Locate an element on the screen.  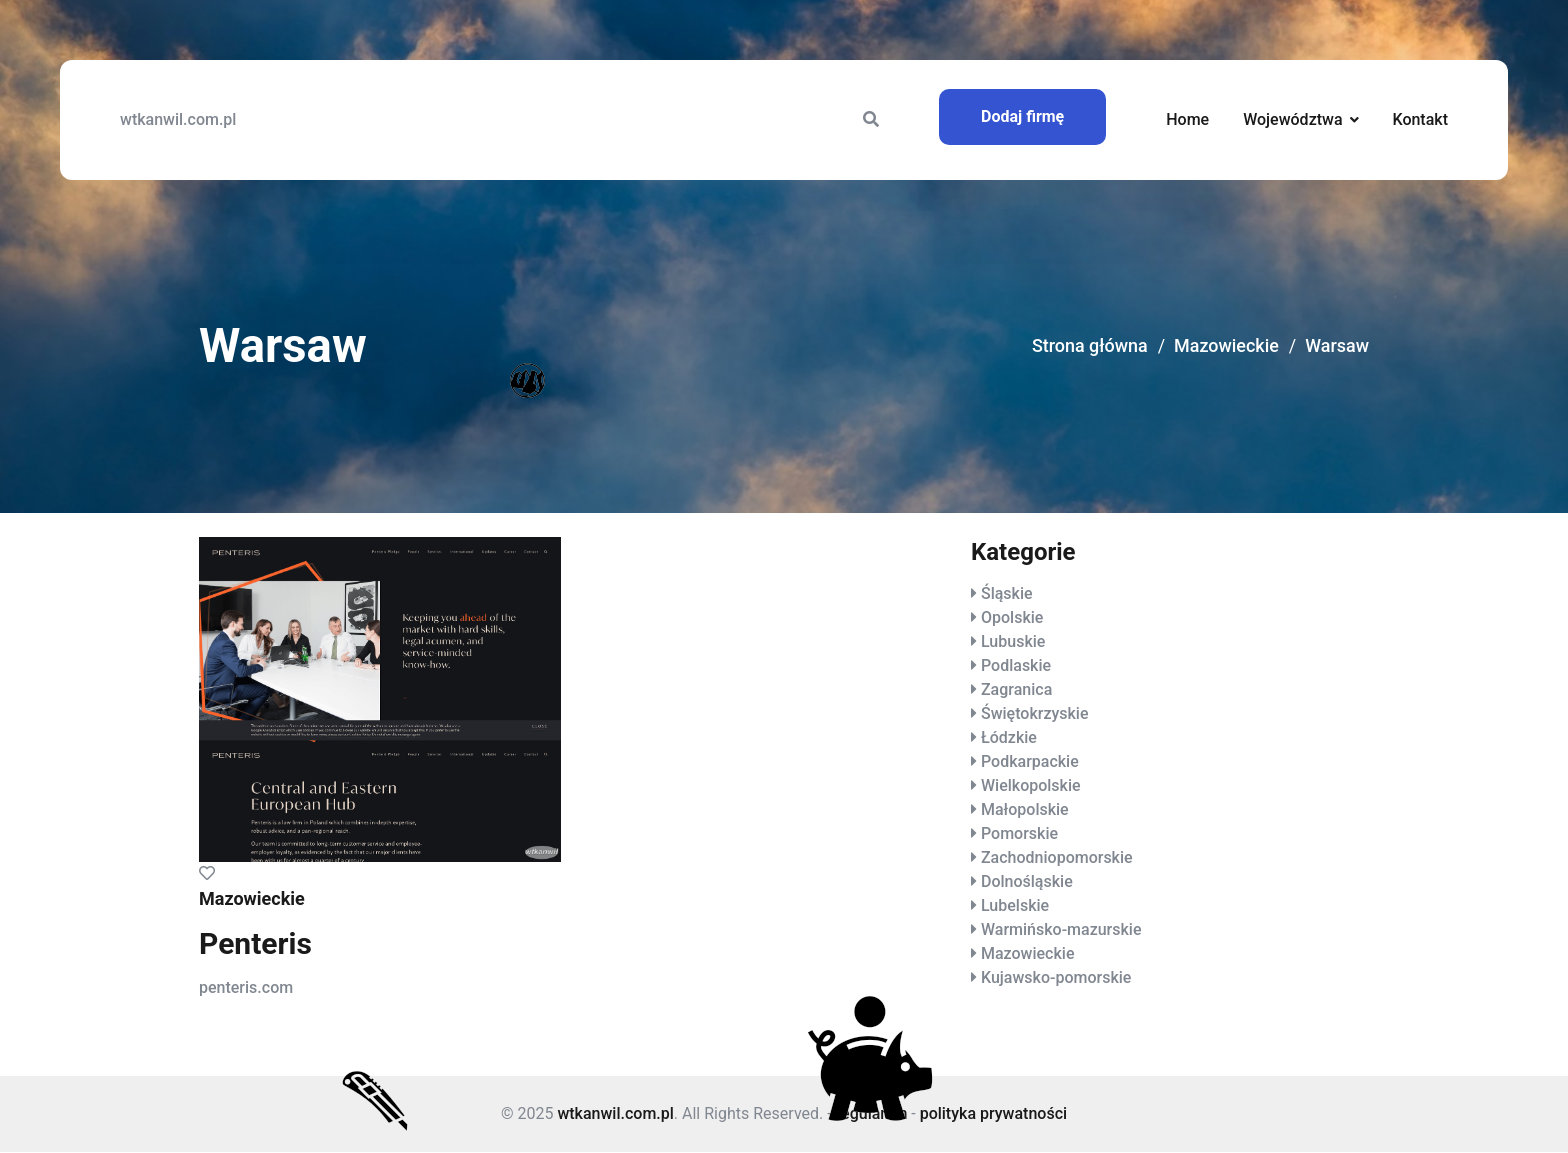
access savings or budget features is located at coordinates (870, 1061).